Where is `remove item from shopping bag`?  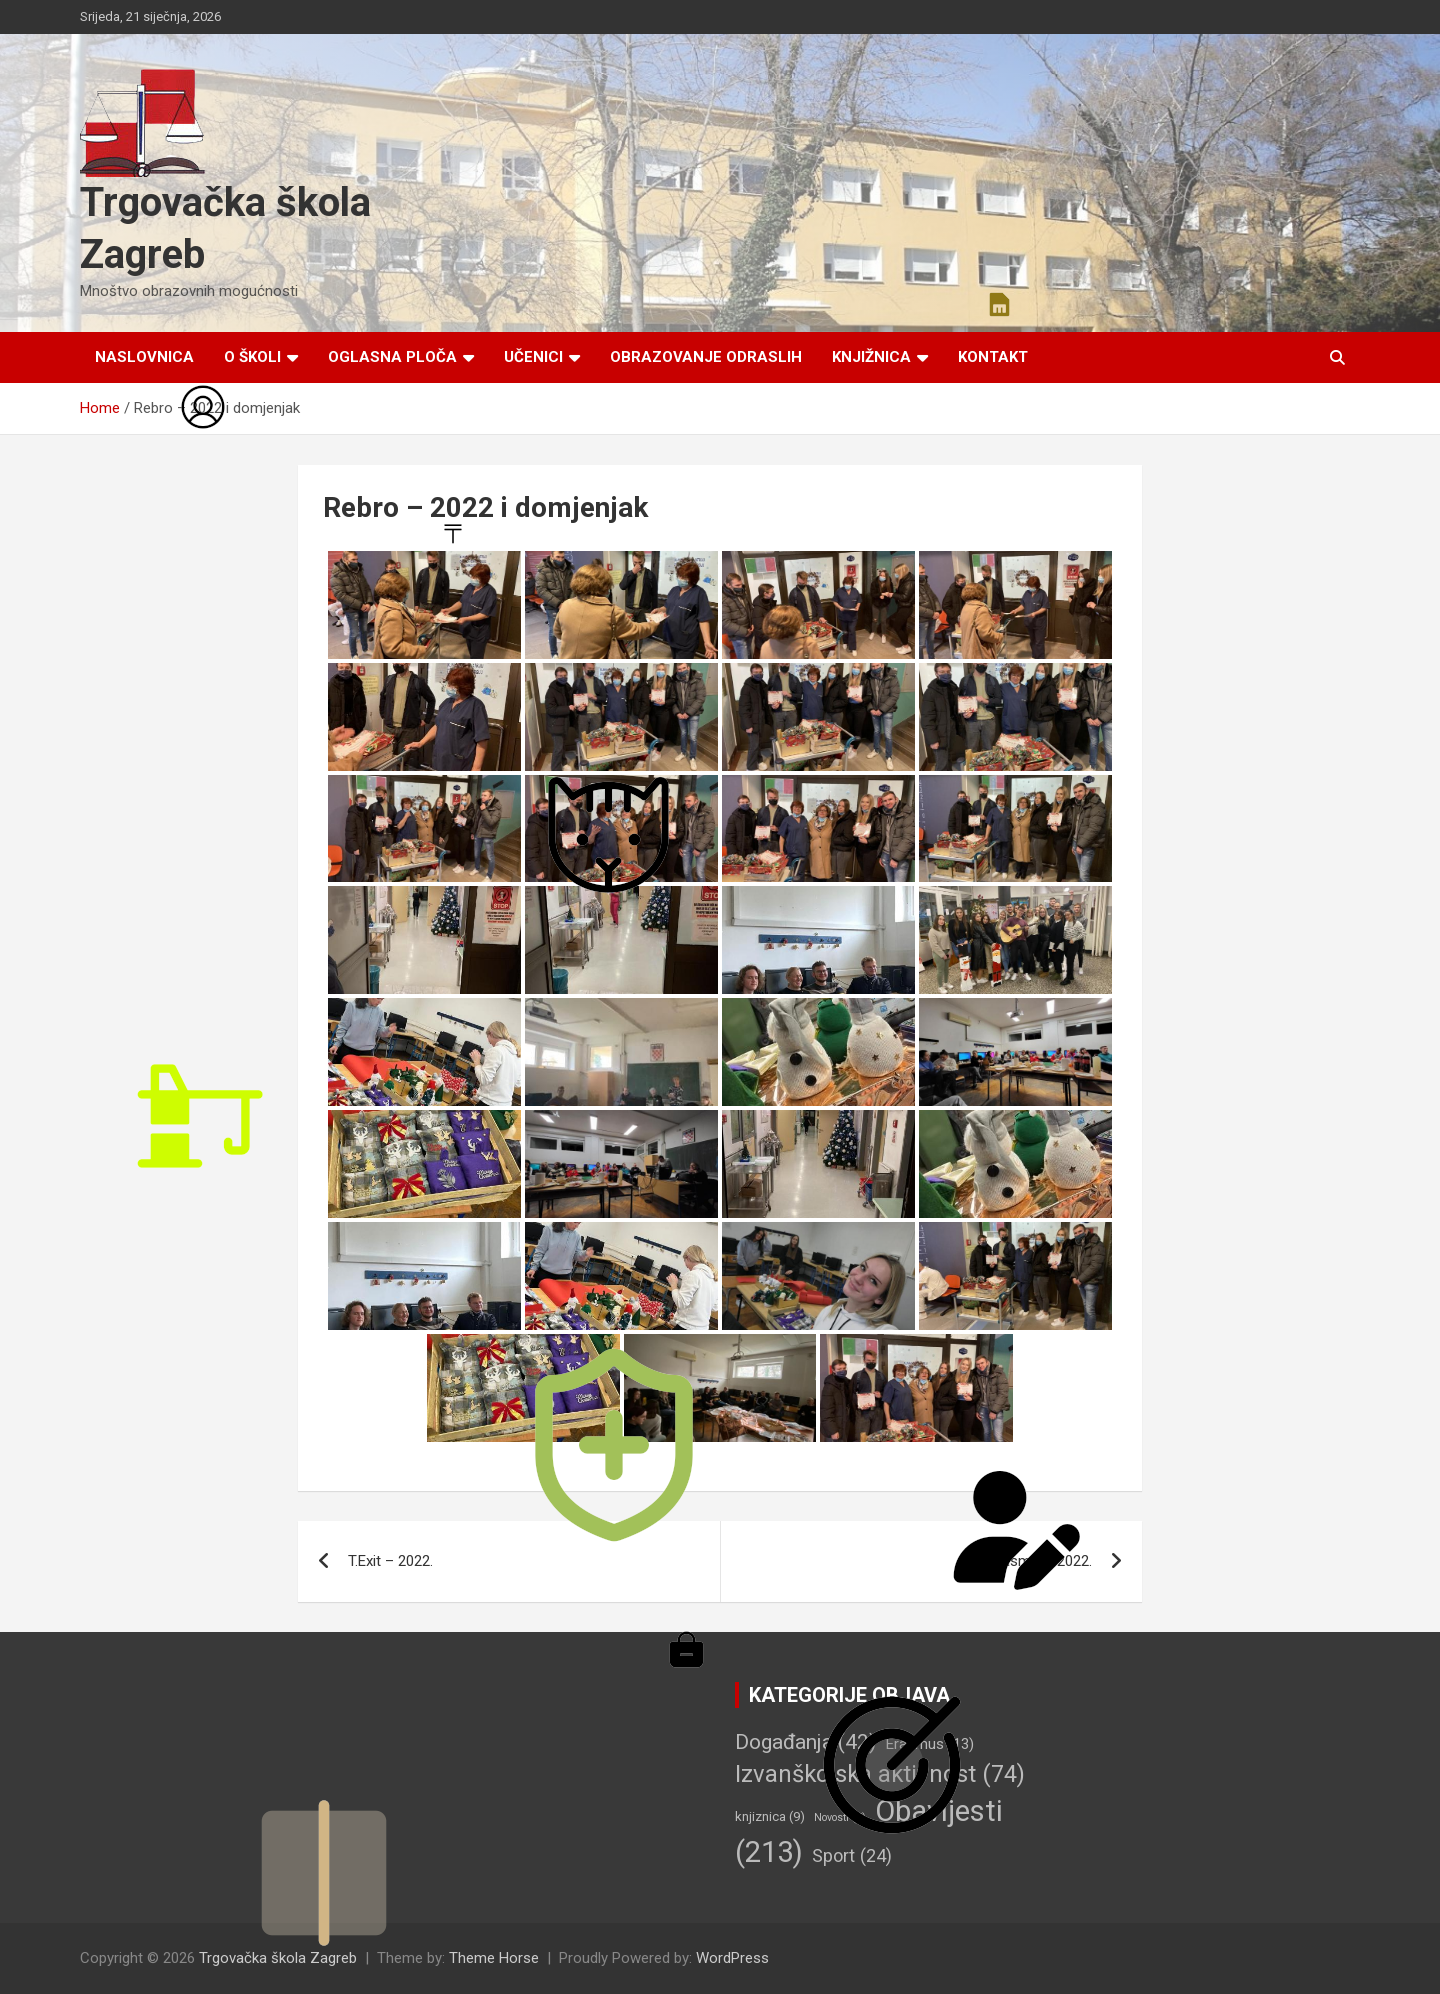
remove item from shopping bag is located at coordinates (686, 1649).